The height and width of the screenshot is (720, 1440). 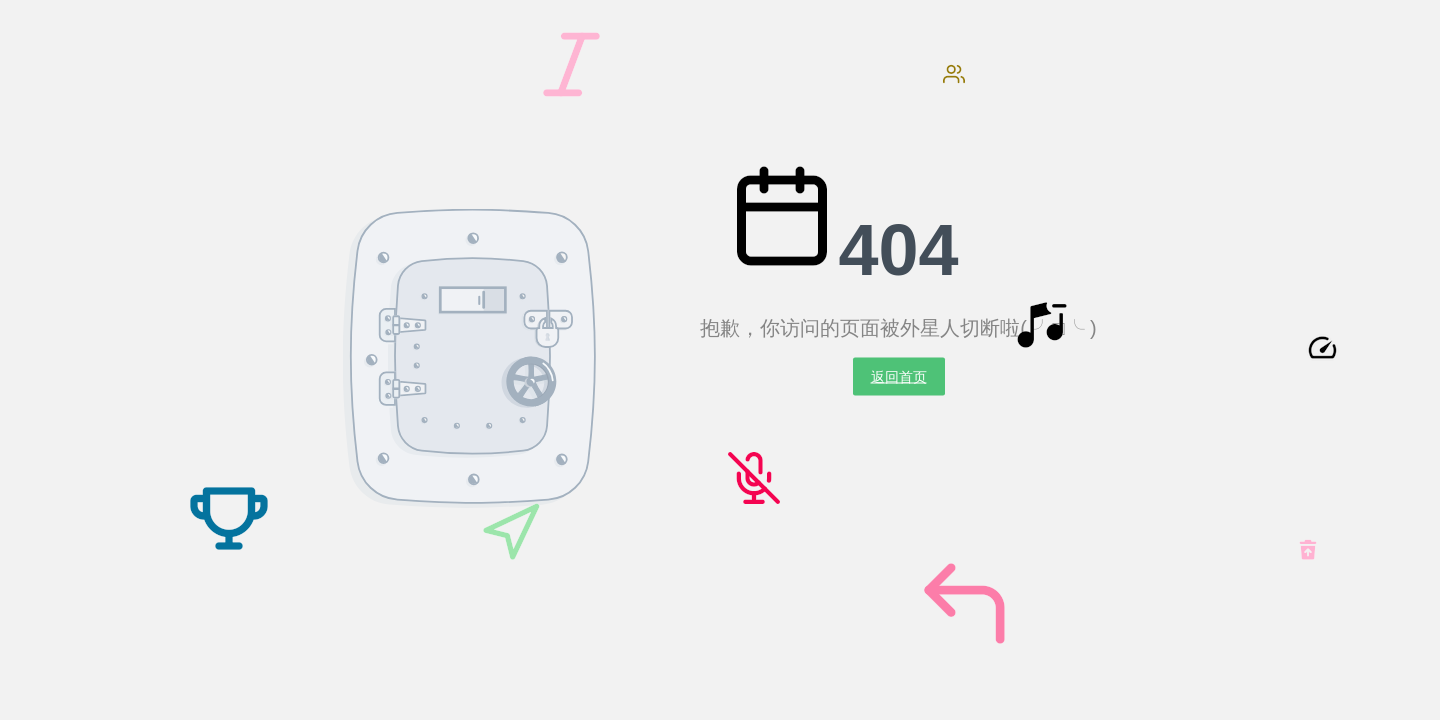 What do you see at coordinates (1043, 324) in the screenshot?
I see `remove a song from playlist` at bounding box center [1043, 324].